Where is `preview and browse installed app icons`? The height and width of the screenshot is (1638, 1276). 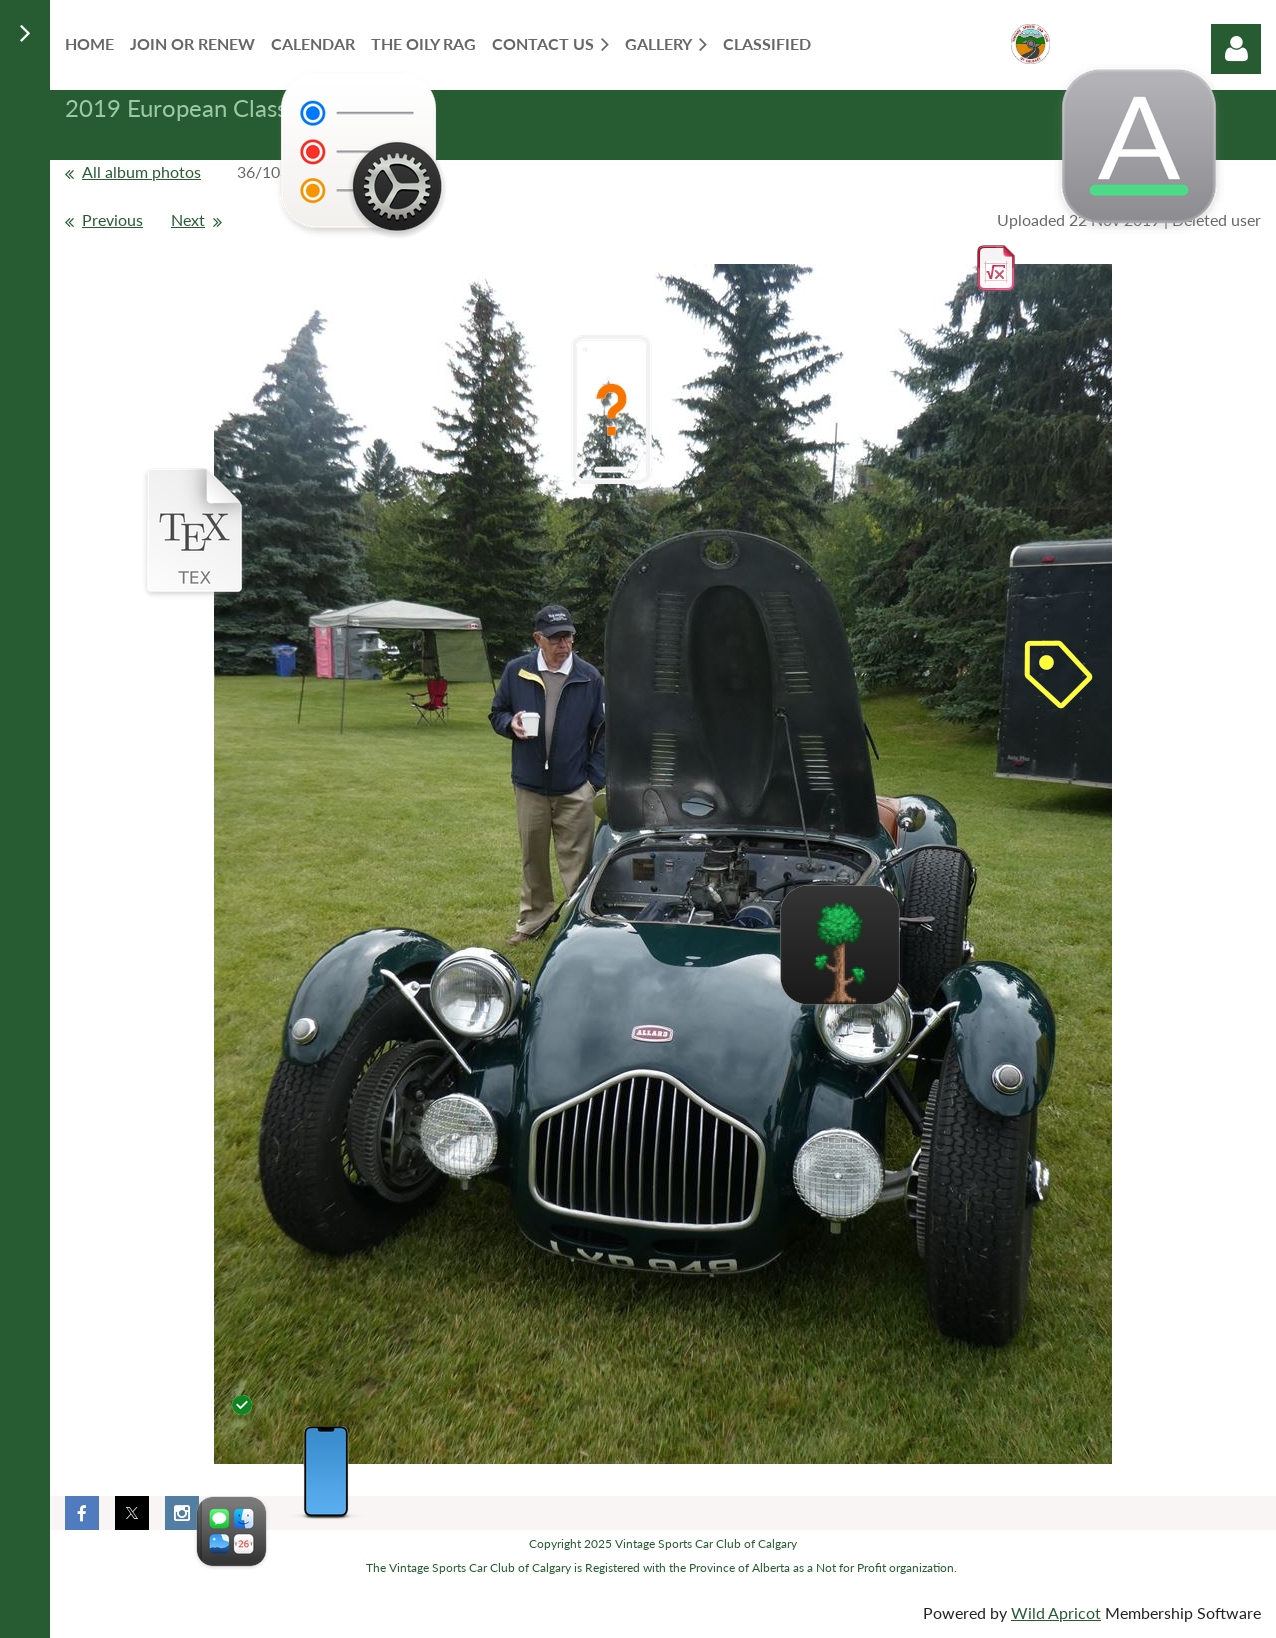
preview and browse installed app icons is located at coordinates (231, 1531).